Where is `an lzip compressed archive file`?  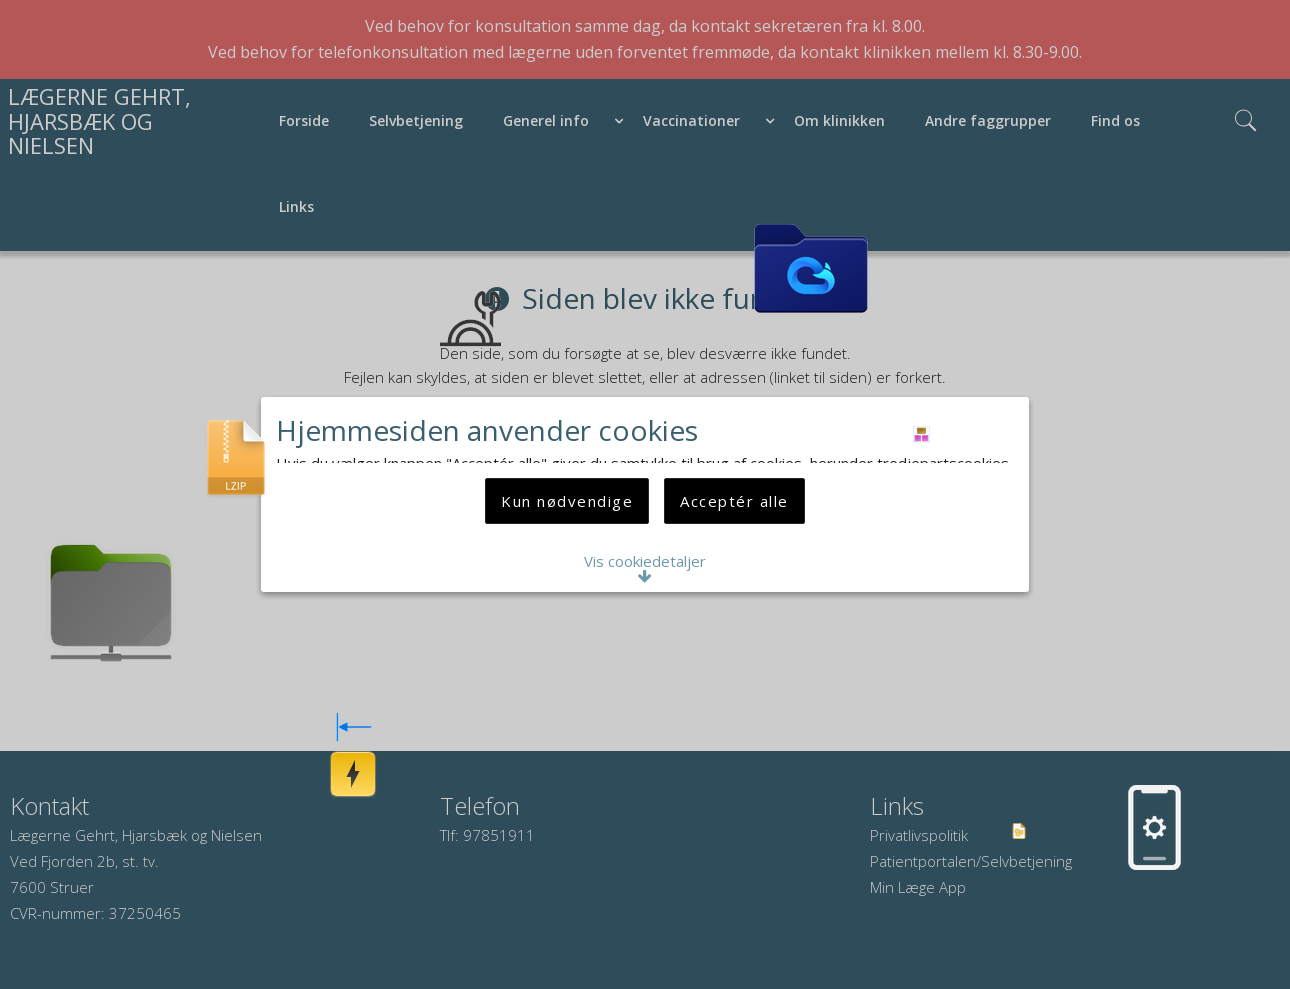
an lzip compressed archive file is located at coordinates (236, 459).